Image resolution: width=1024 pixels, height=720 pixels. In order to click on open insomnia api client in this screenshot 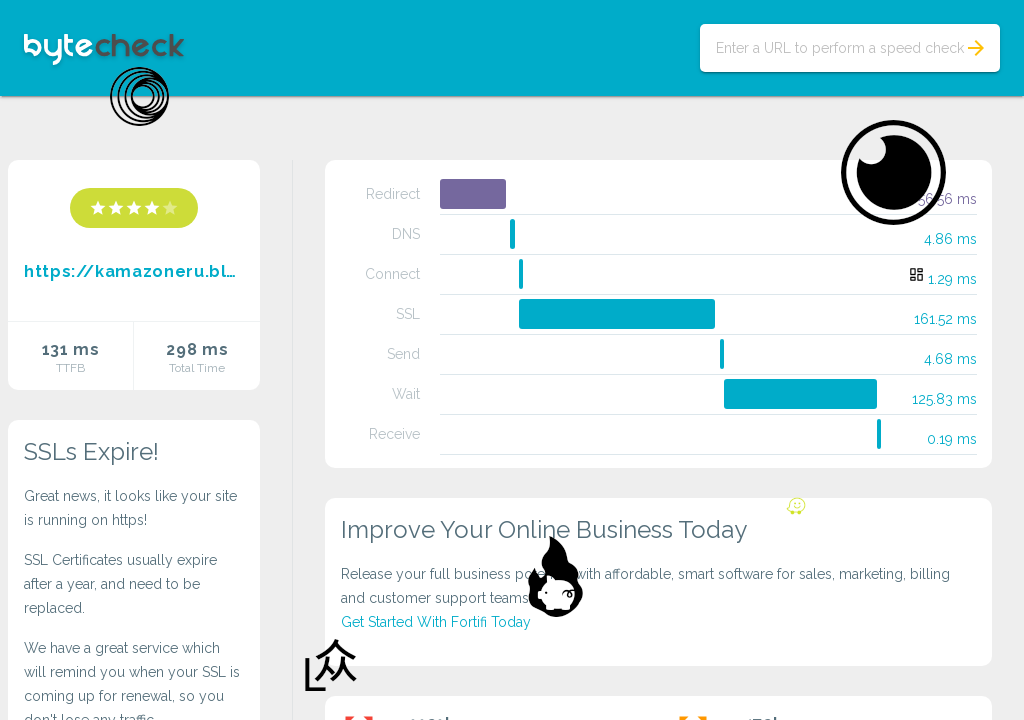, I will do `click(893, 172)`.